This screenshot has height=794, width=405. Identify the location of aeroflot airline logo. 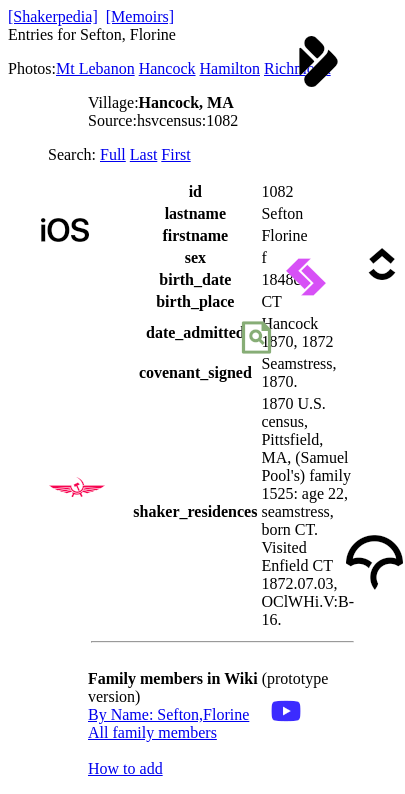
(77, 487).